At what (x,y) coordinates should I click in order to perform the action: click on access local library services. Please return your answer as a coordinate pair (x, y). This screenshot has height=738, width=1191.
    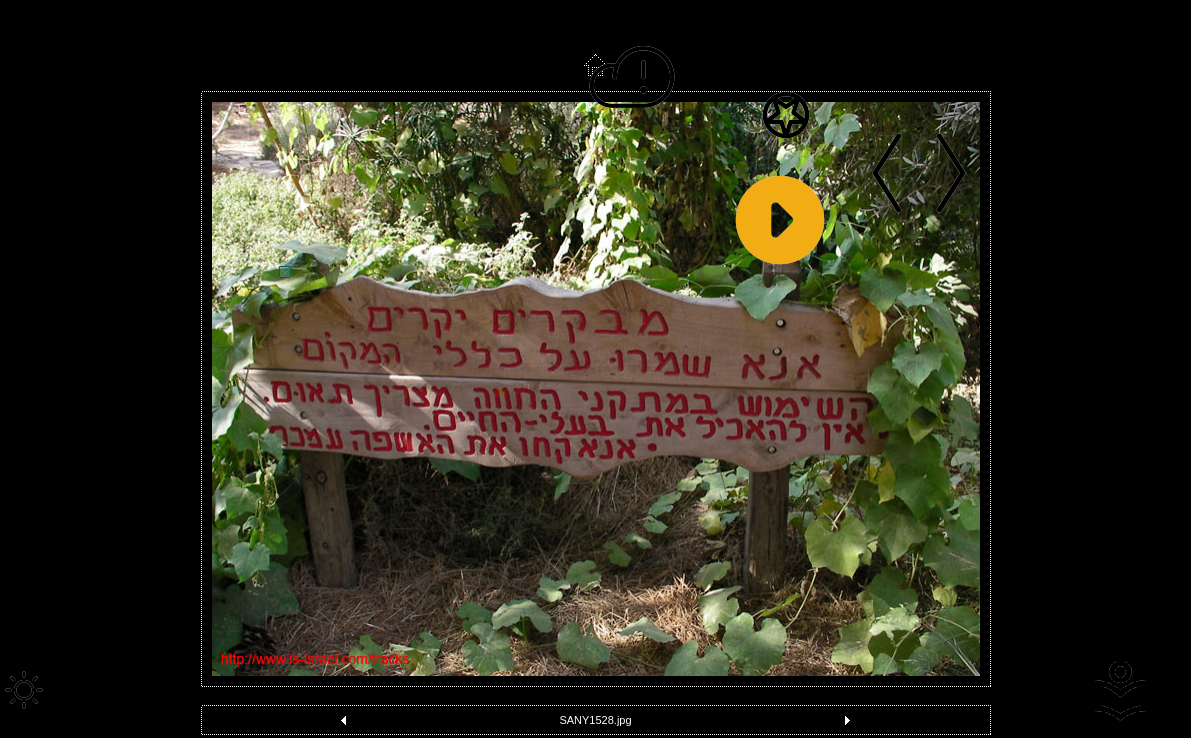
    Looking at the image, I should click on (1120, 691).